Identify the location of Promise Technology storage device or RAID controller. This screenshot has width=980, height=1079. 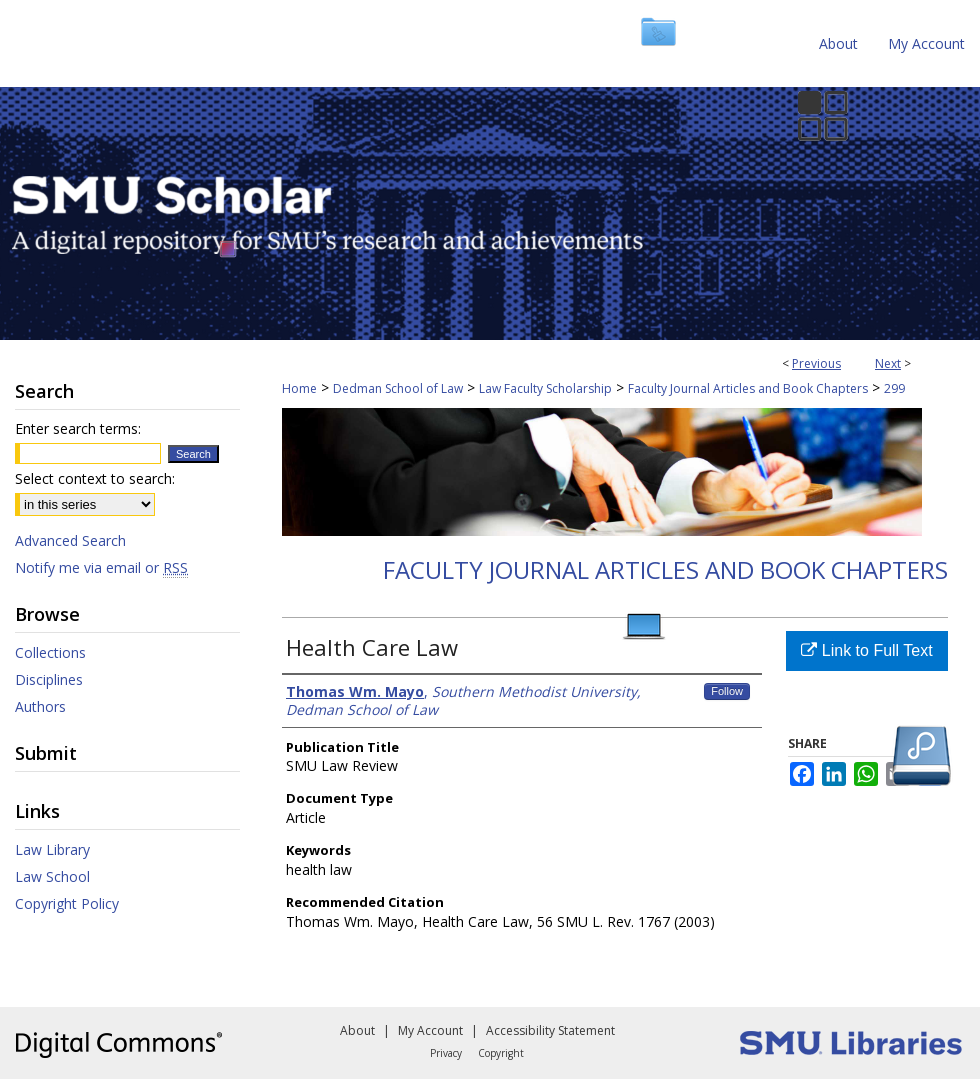
(921, 757).